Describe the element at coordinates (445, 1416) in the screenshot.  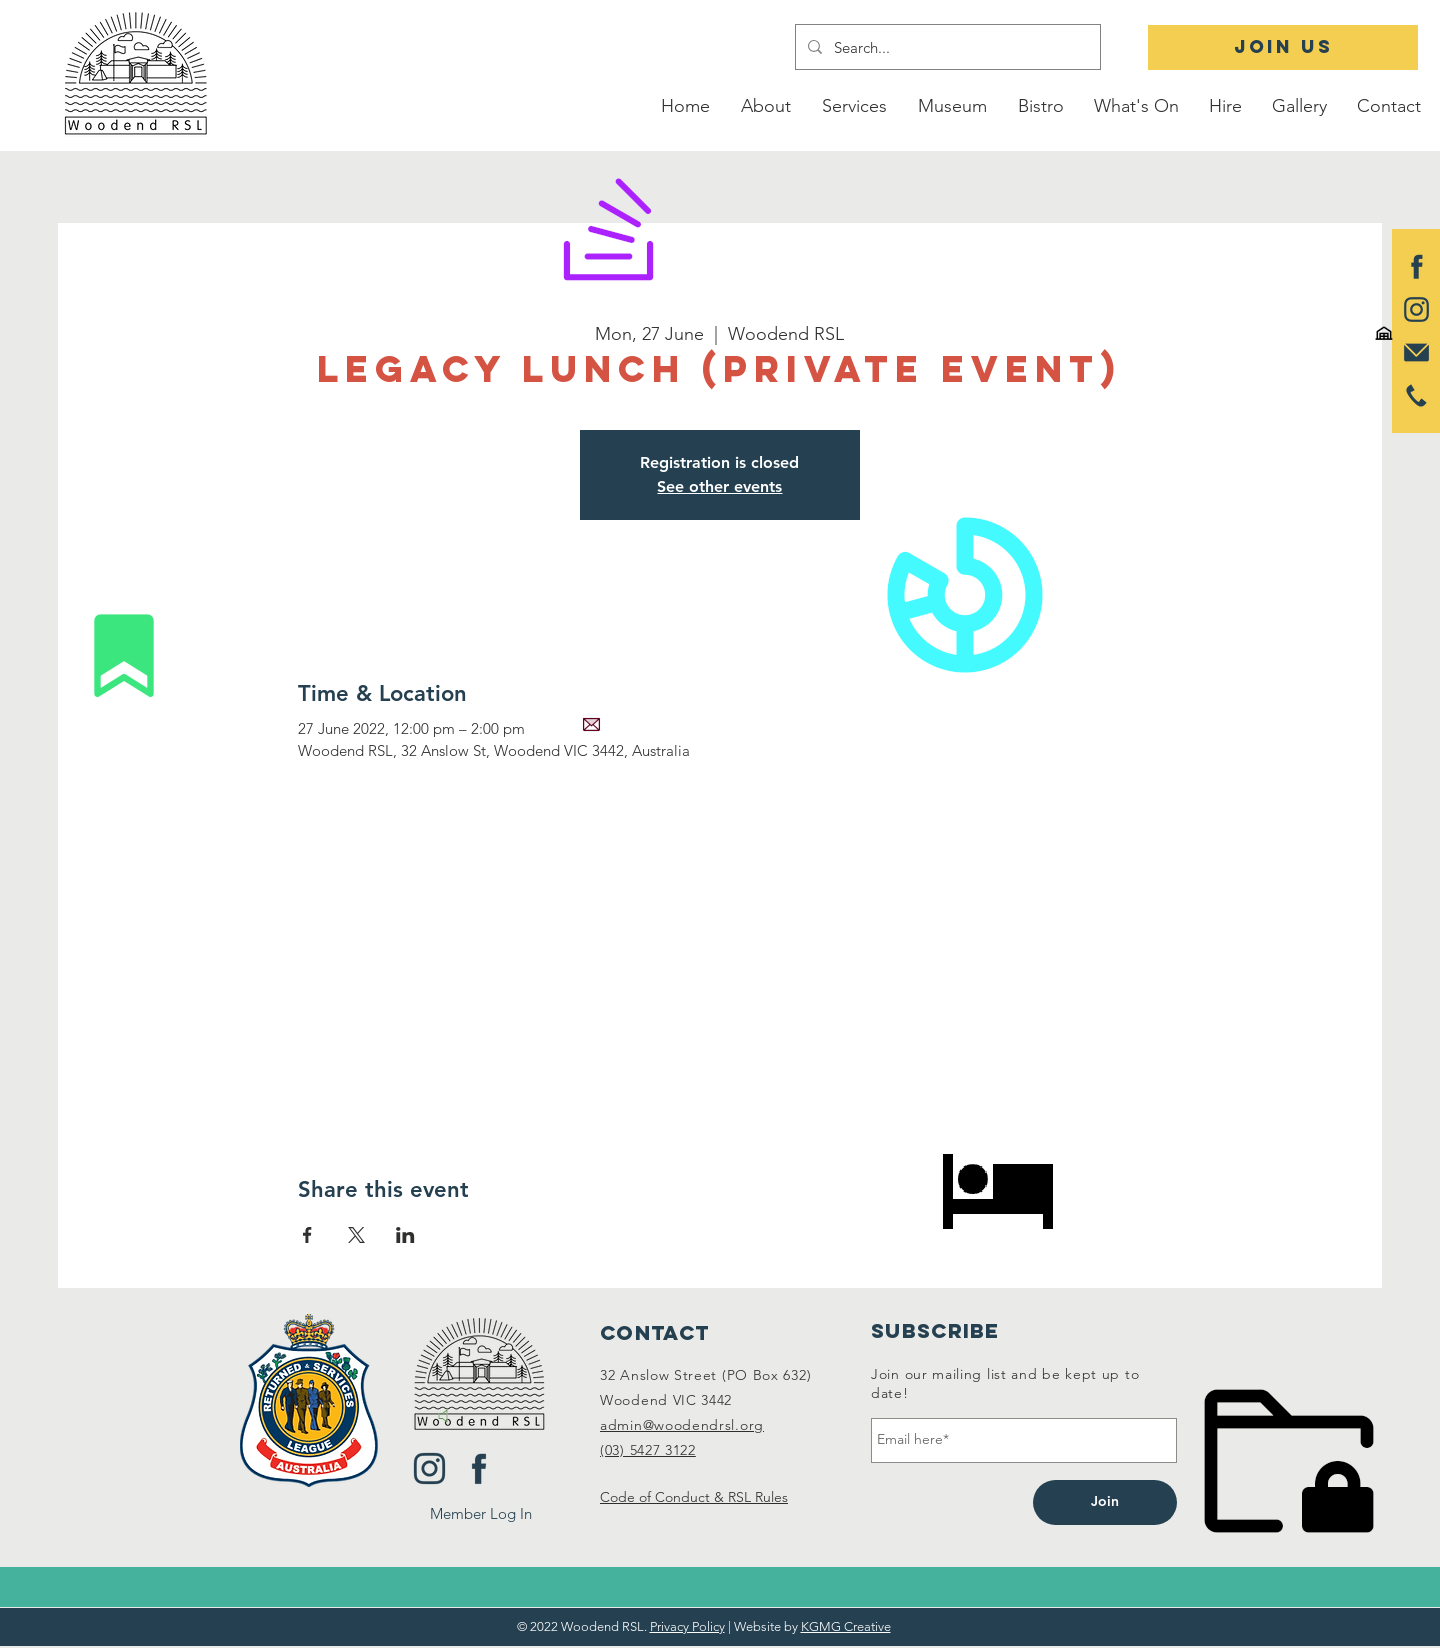
I see `speaker with no audio output` at that location.